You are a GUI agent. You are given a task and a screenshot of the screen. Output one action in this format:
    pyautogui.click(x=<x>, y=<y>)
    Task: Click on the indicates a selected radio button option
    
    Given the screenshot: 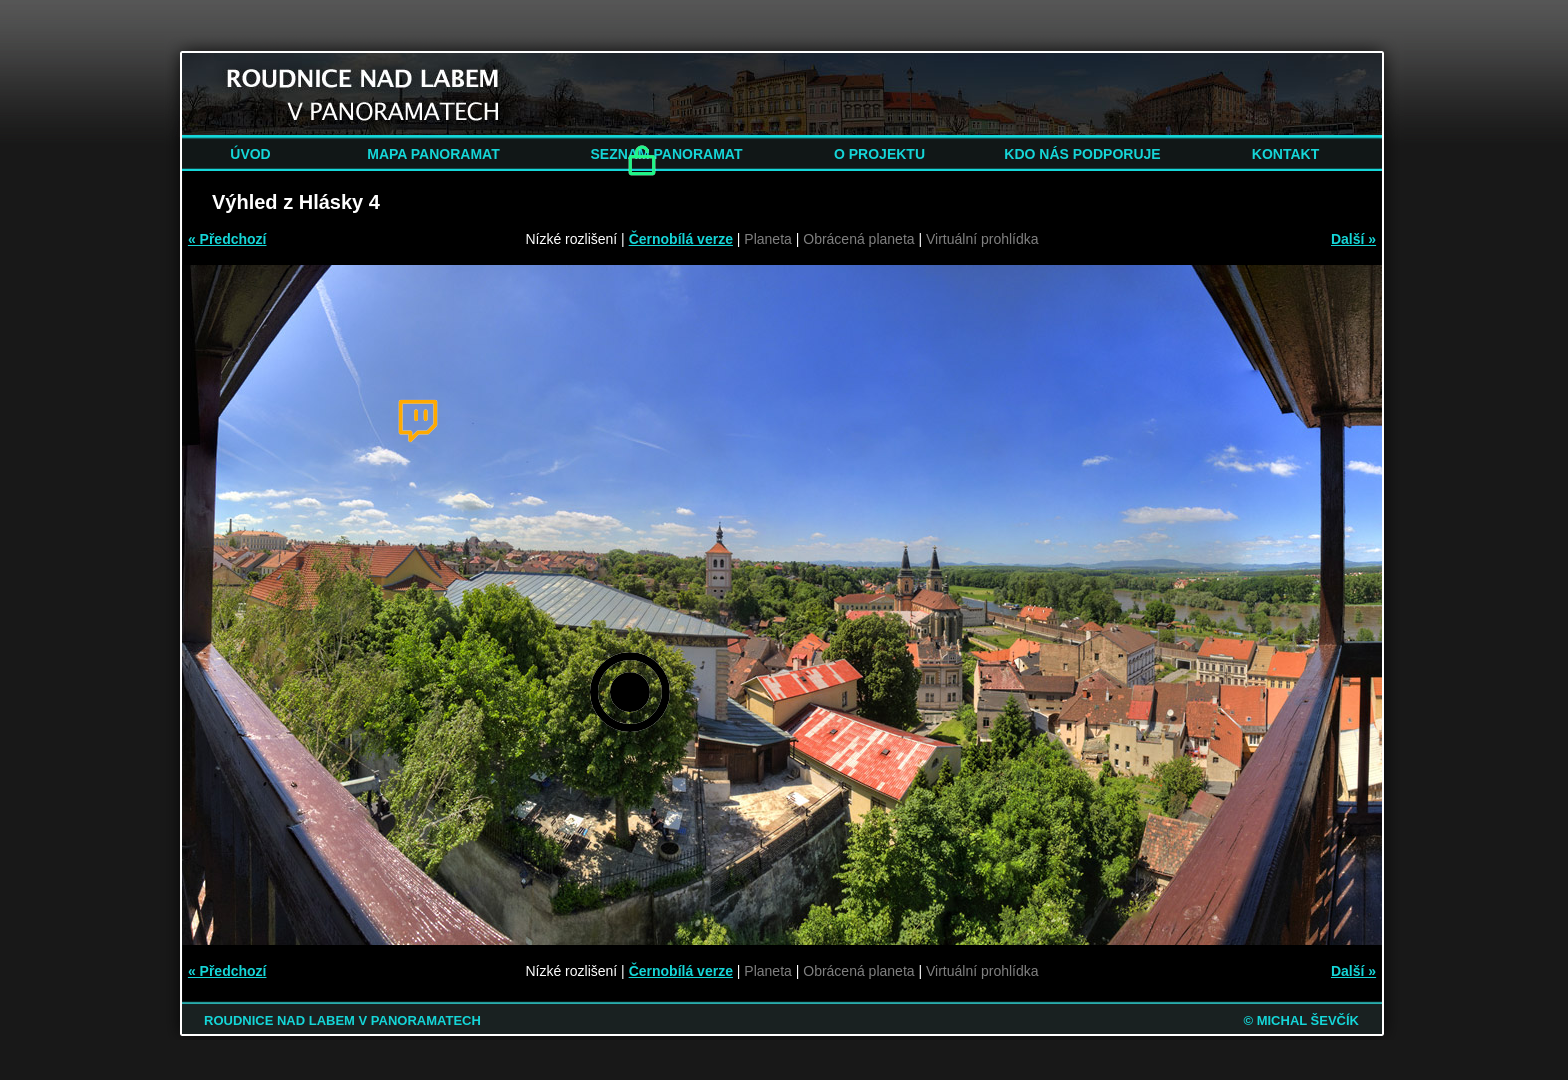 What is the action you would take?
    pyautogui.click(x=630, y=692)
    